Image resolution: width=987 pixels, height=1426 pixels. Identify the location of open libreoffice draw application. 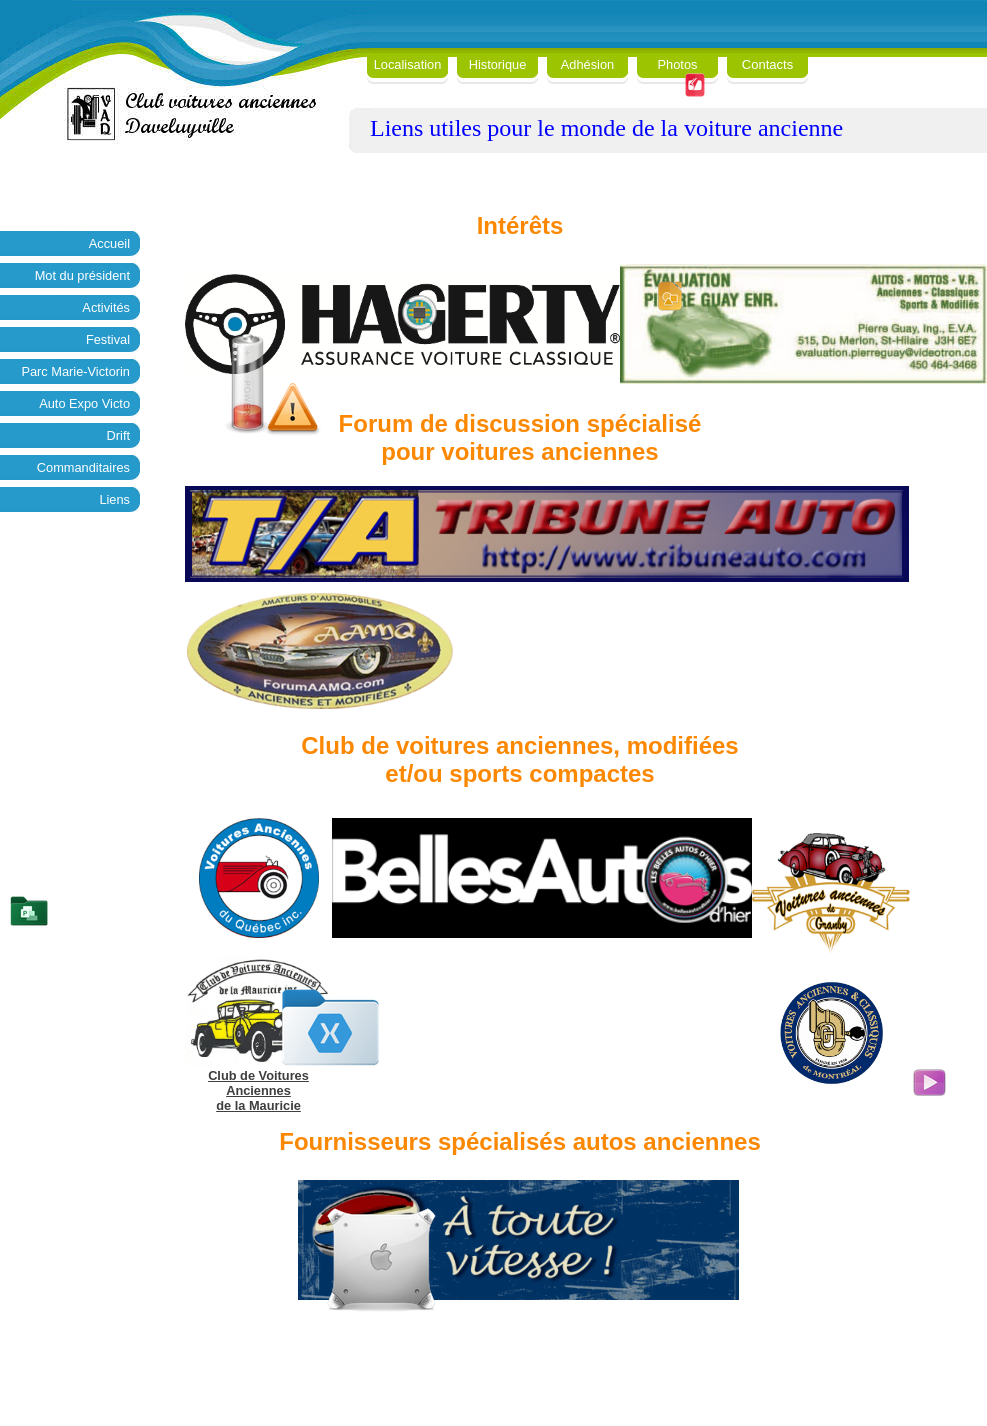
(670, 296).